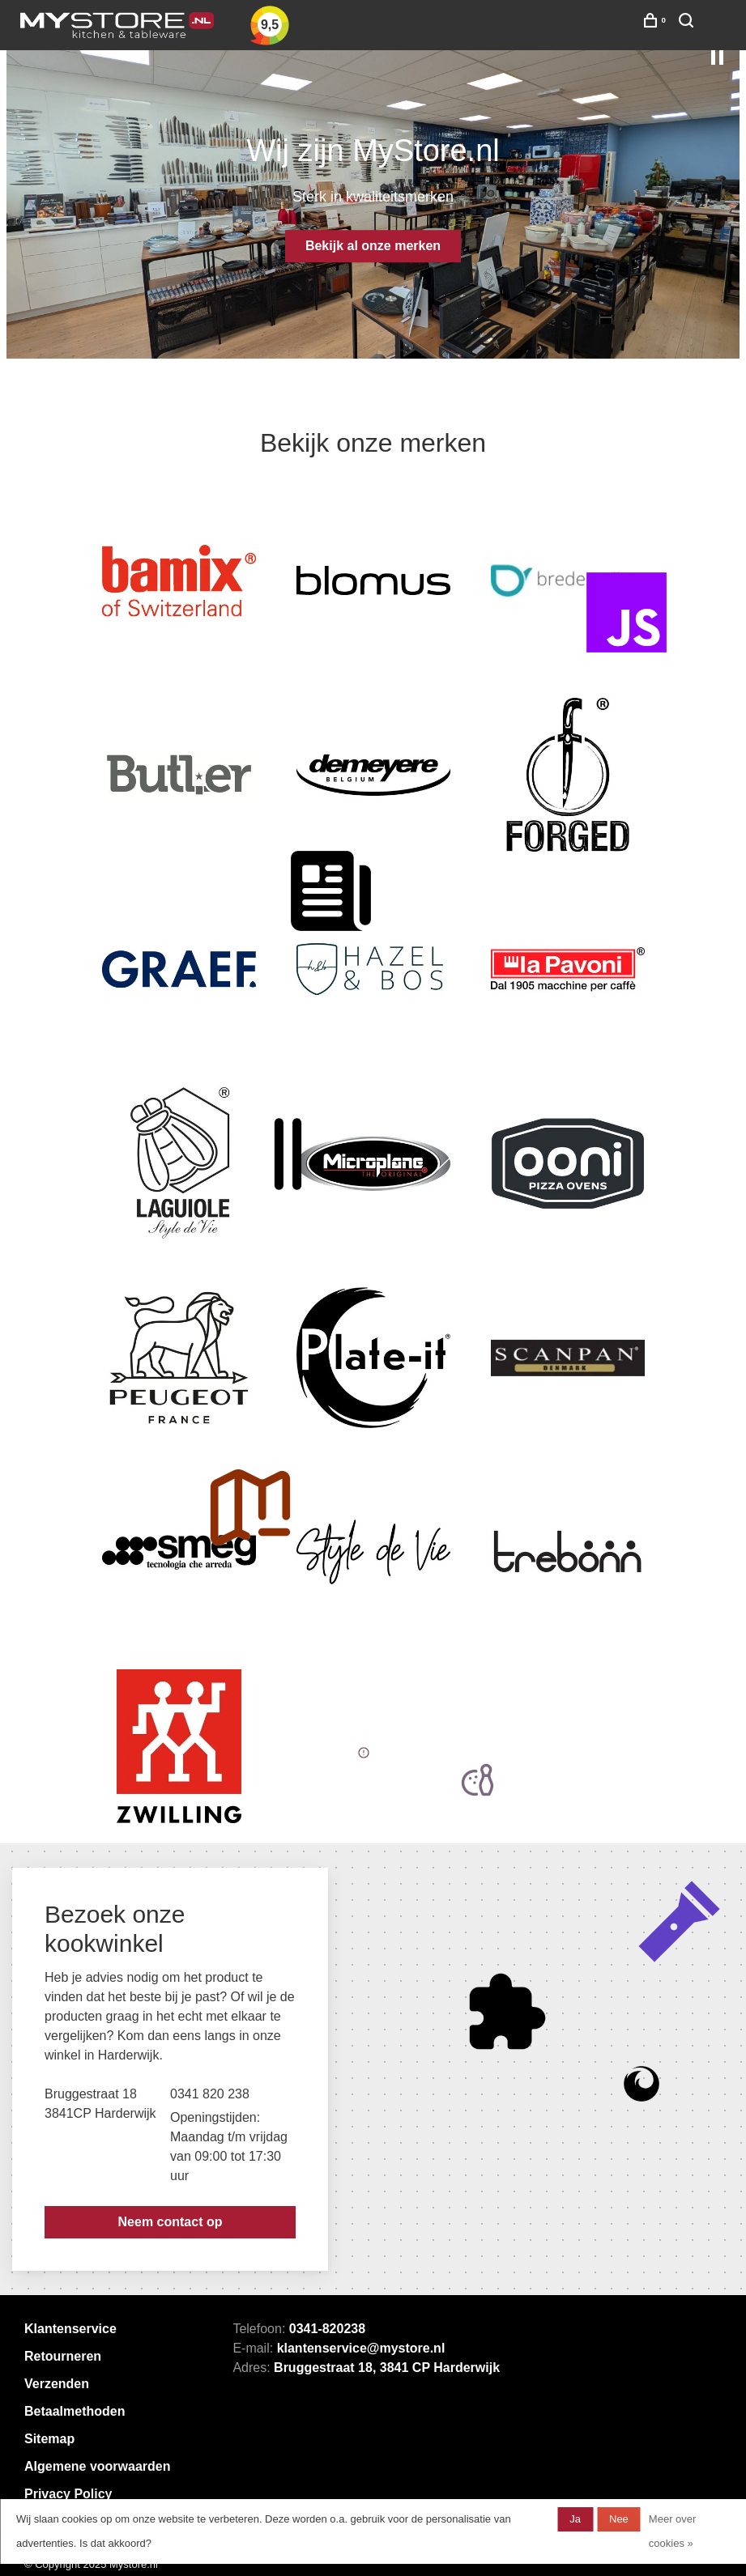 This screenshot has height=2576, width=746. Describe the element at coordinates (626, 612) in the screenshot. I see `indicates javascript programming language` at that location.